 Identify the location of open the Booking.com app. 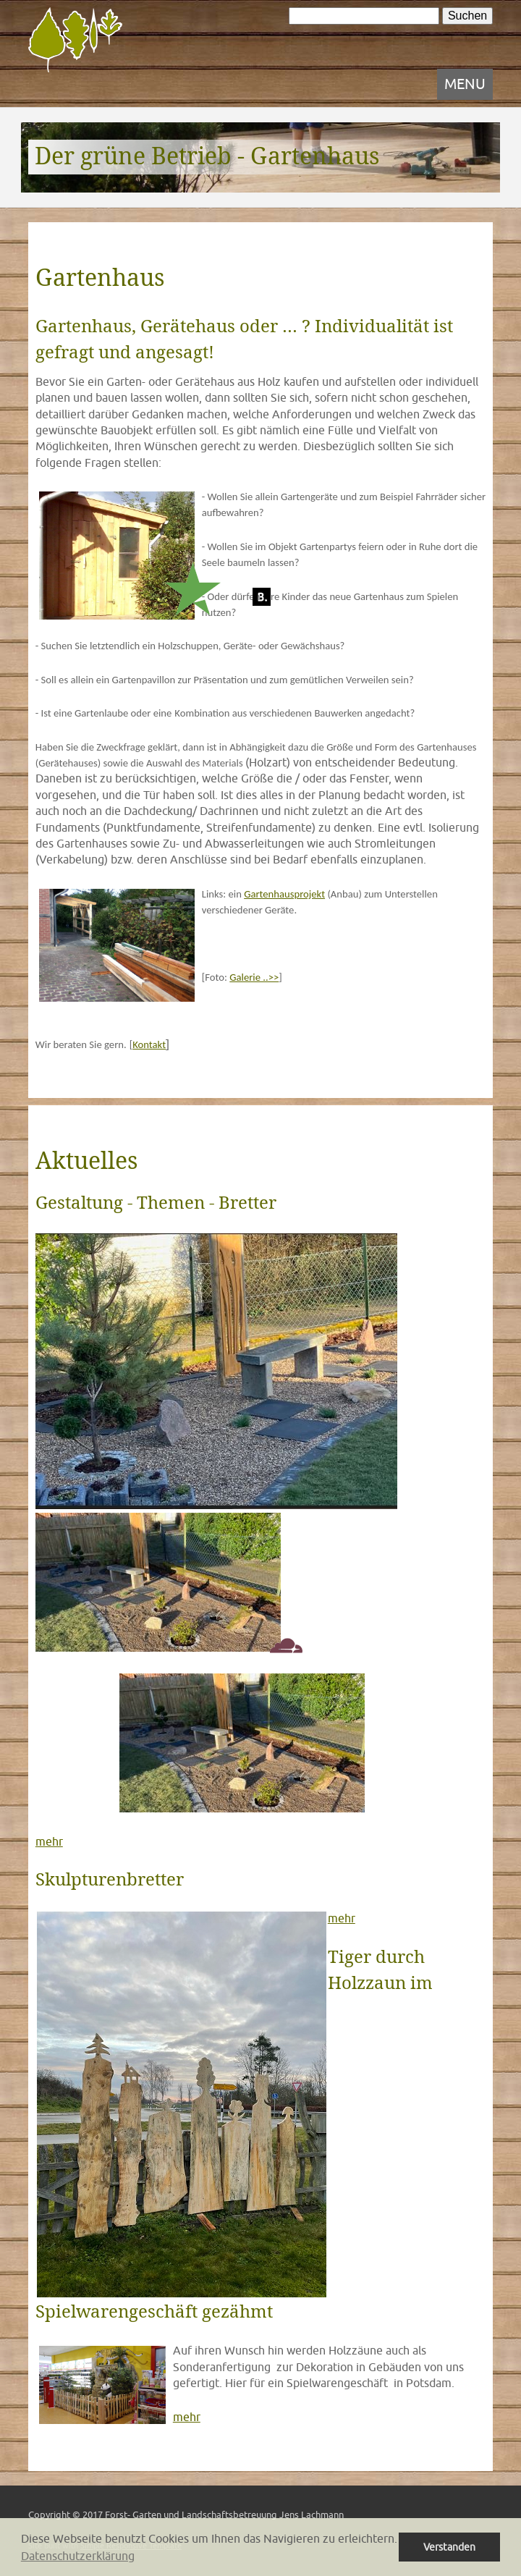
(261, 596).